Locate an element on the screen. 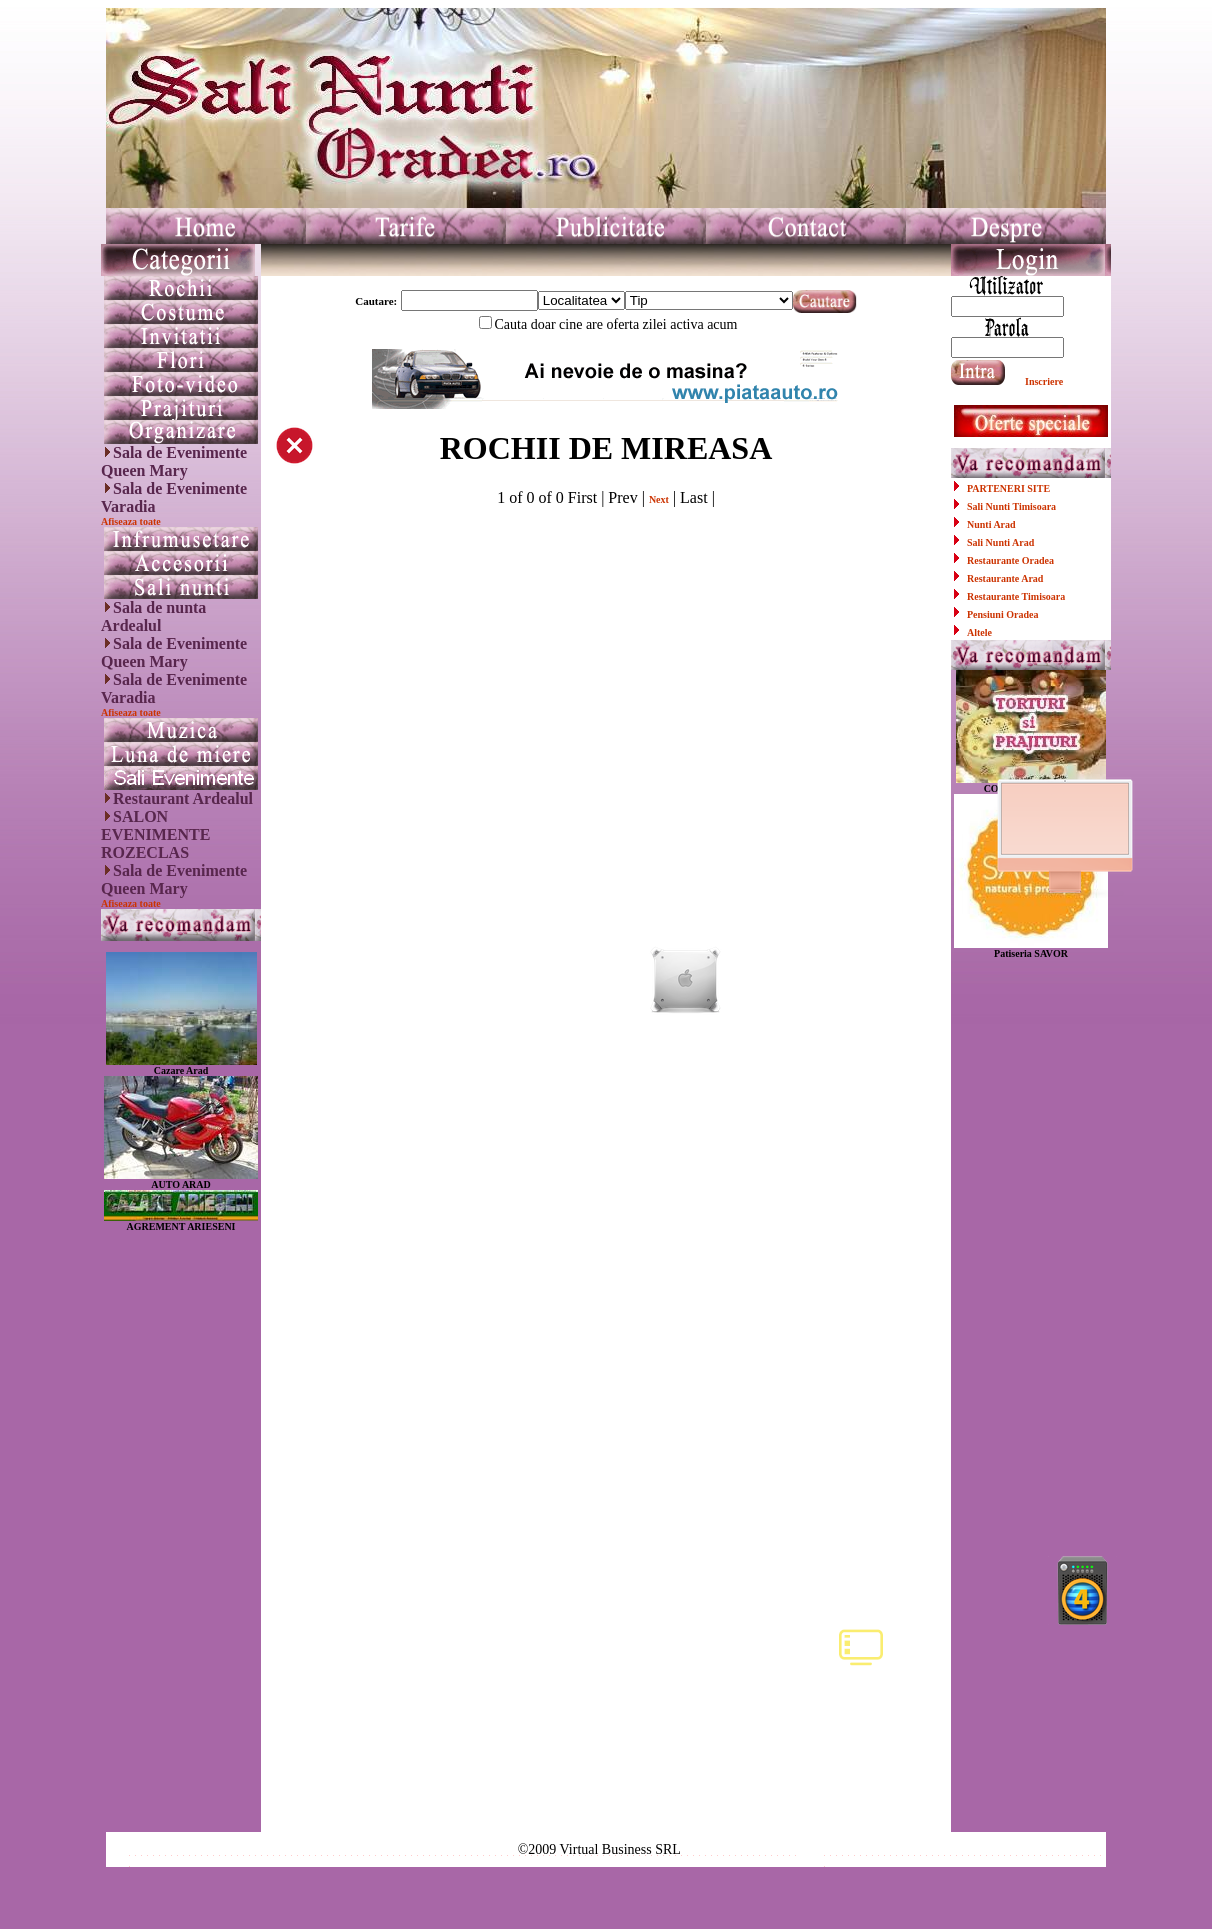 Image resolution: width=1212 pixels, height=1929 pixels. access ubuntu panel preferences is located at coordinates (861, 1646).